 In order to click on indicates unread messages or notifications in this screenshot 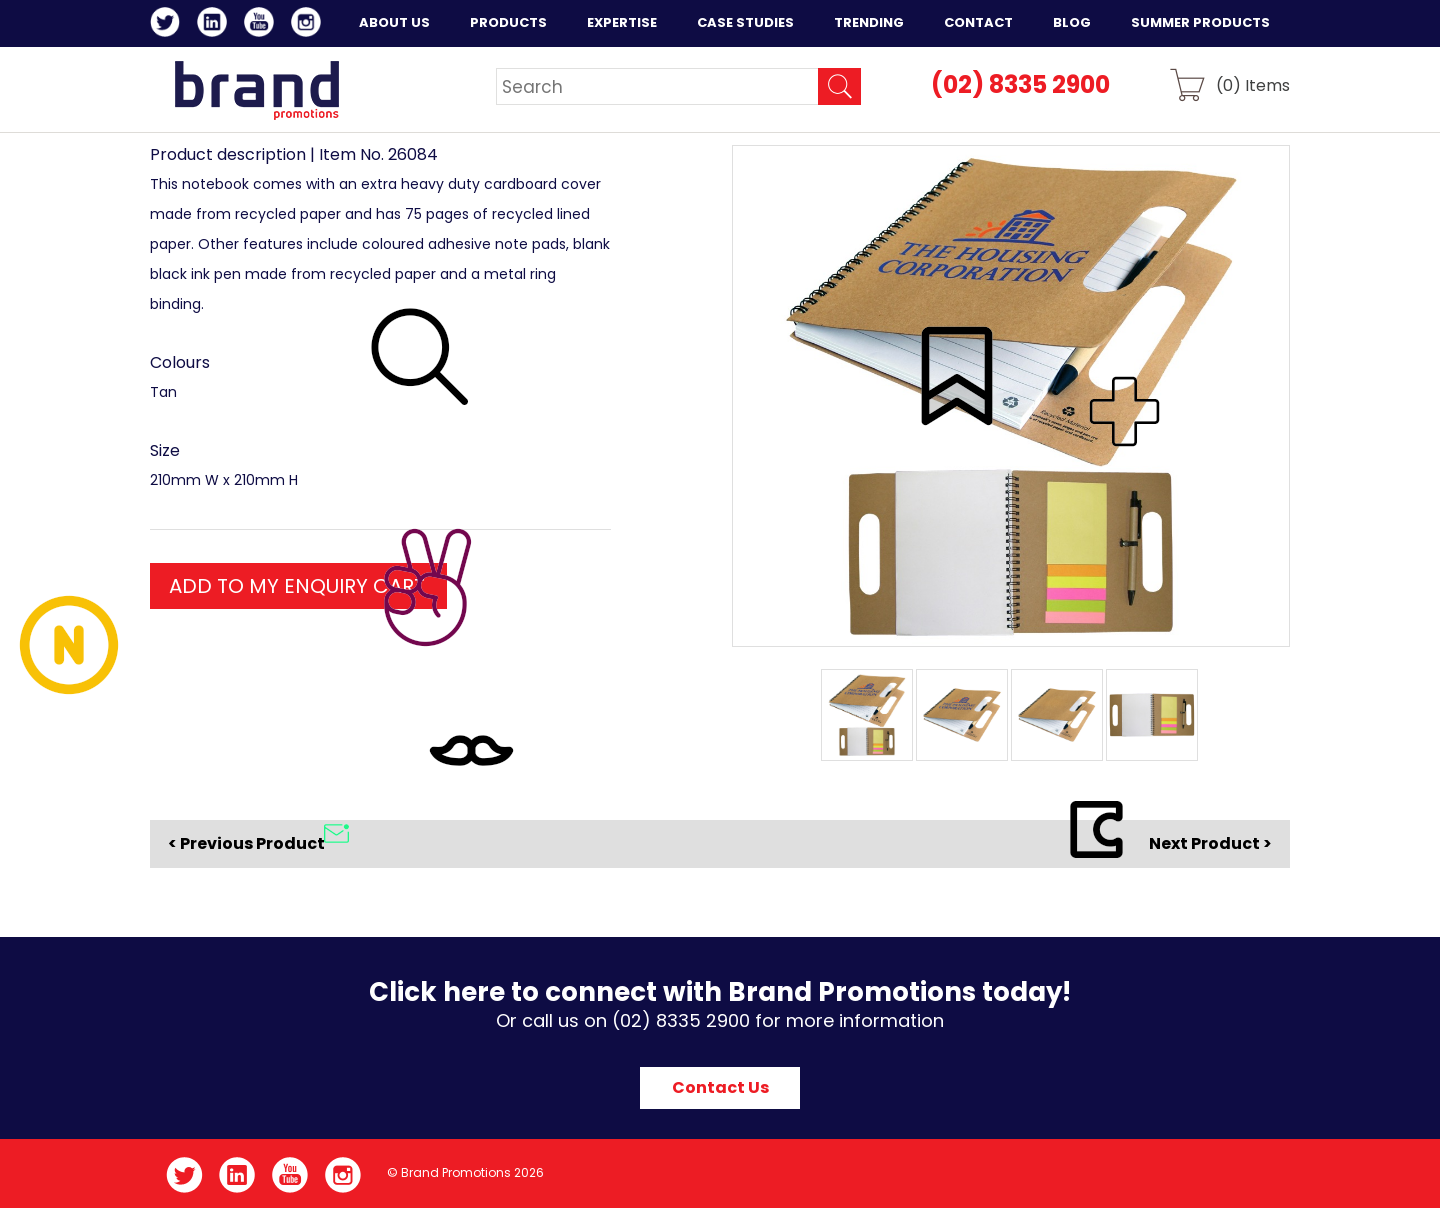, I will do `click(336, 833)`.